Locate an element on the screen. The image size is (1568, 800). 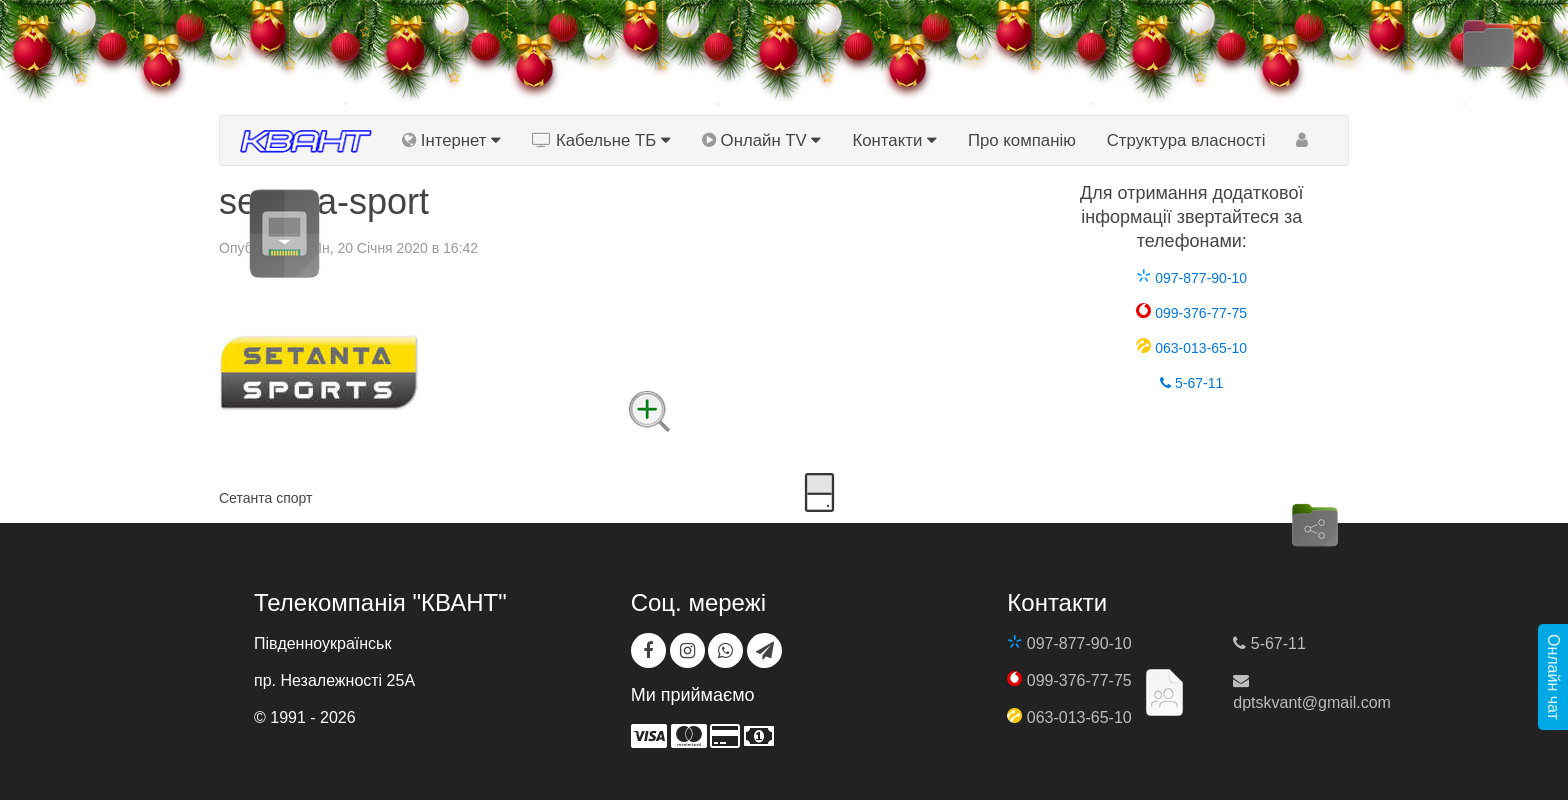
indicates a file containing author or contributor information is located at coordinates (1164, 692).